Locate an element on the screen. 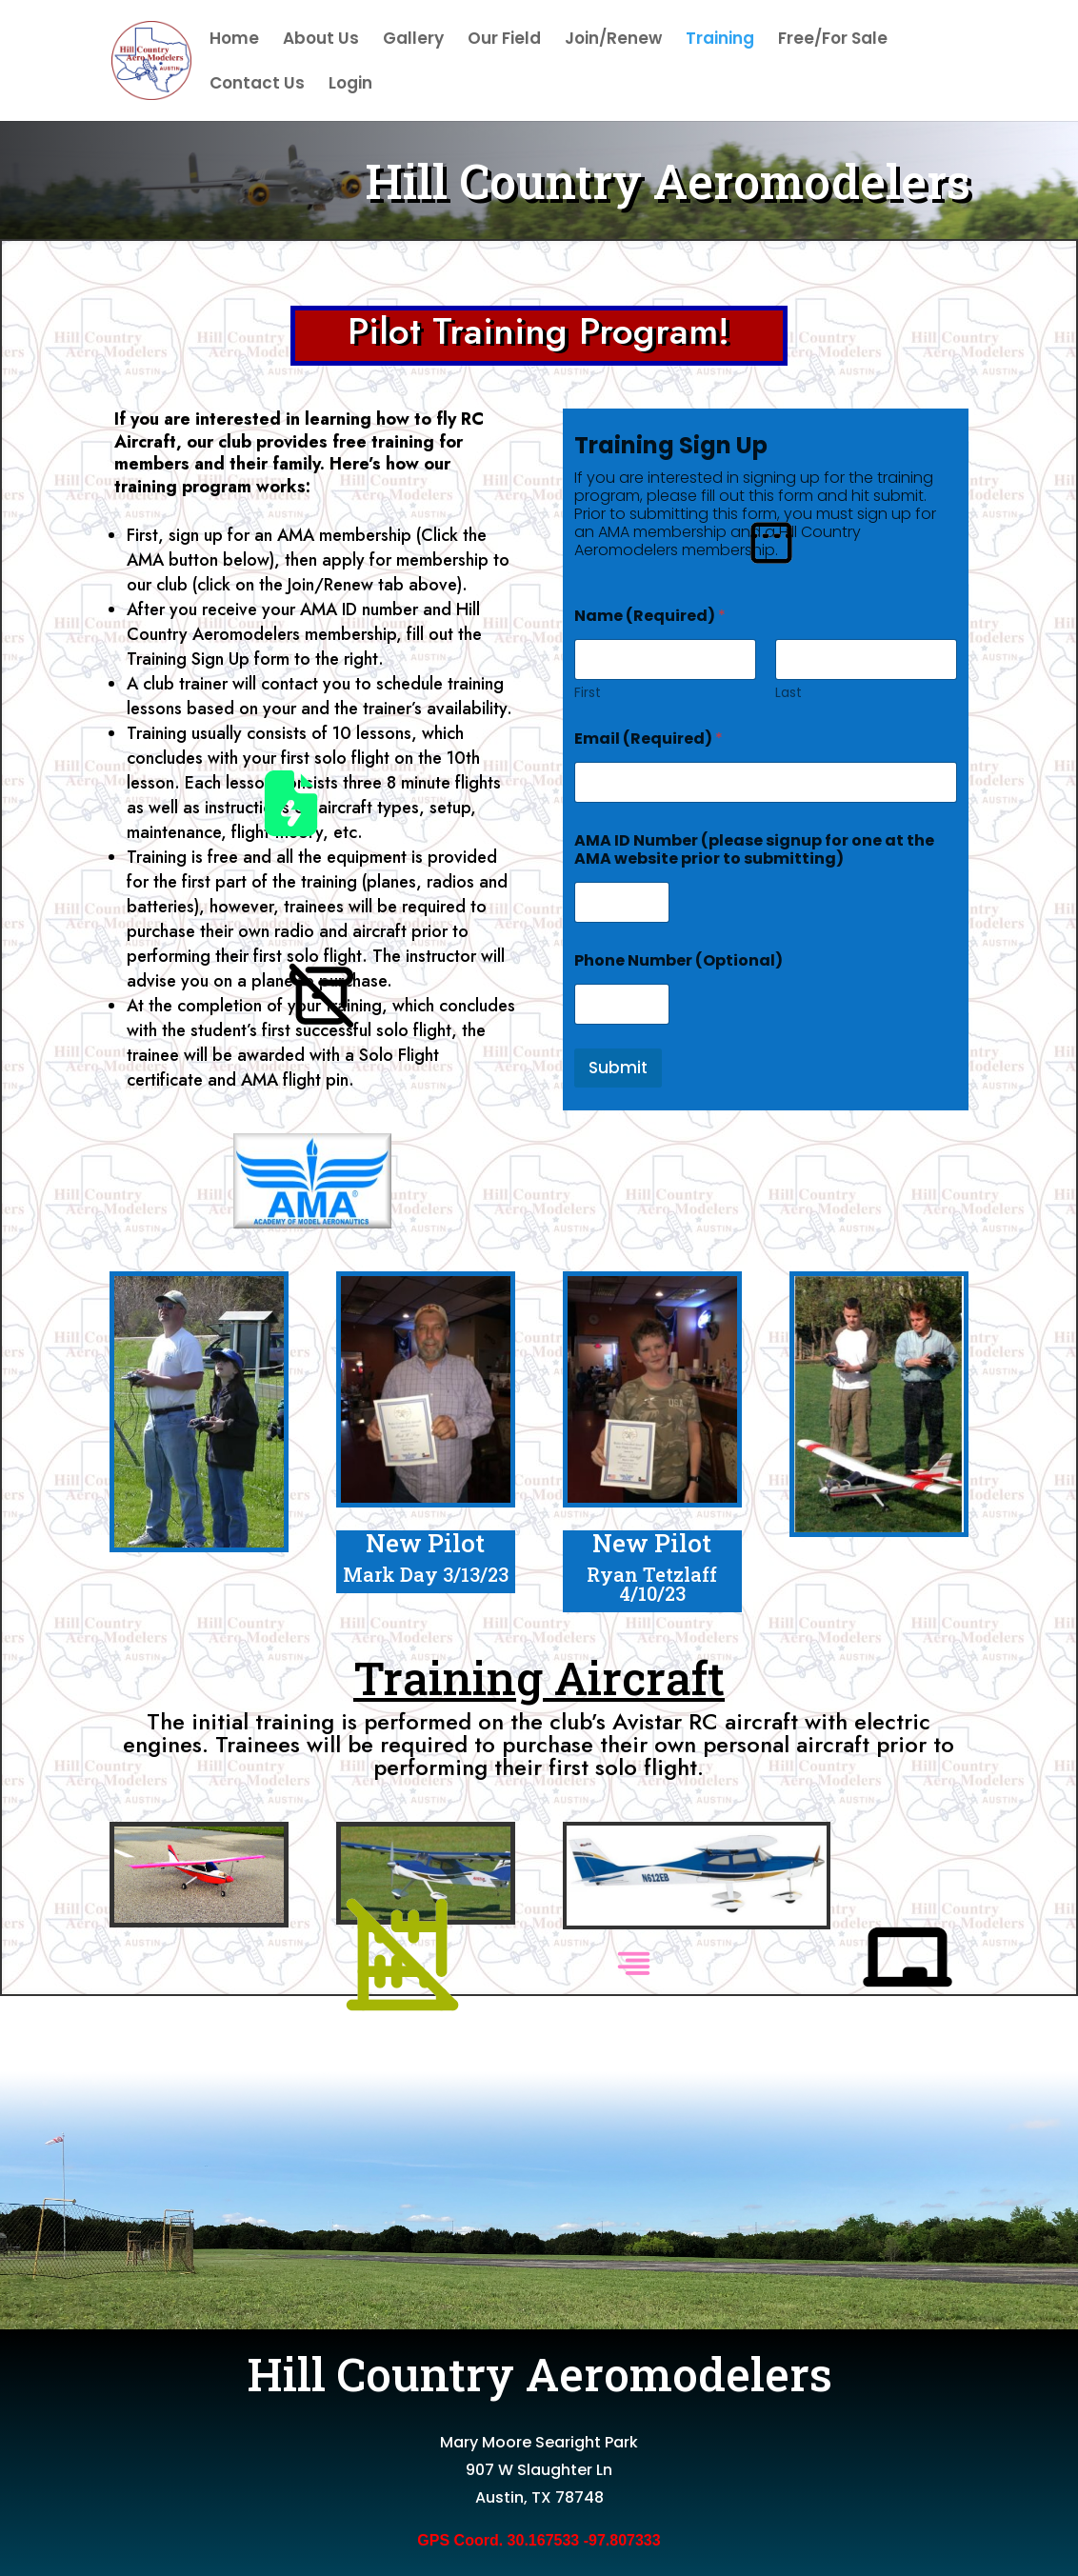 This screenshot has width=1078, height=2576. open power or energy-related document is located at coordinates (290, 803).